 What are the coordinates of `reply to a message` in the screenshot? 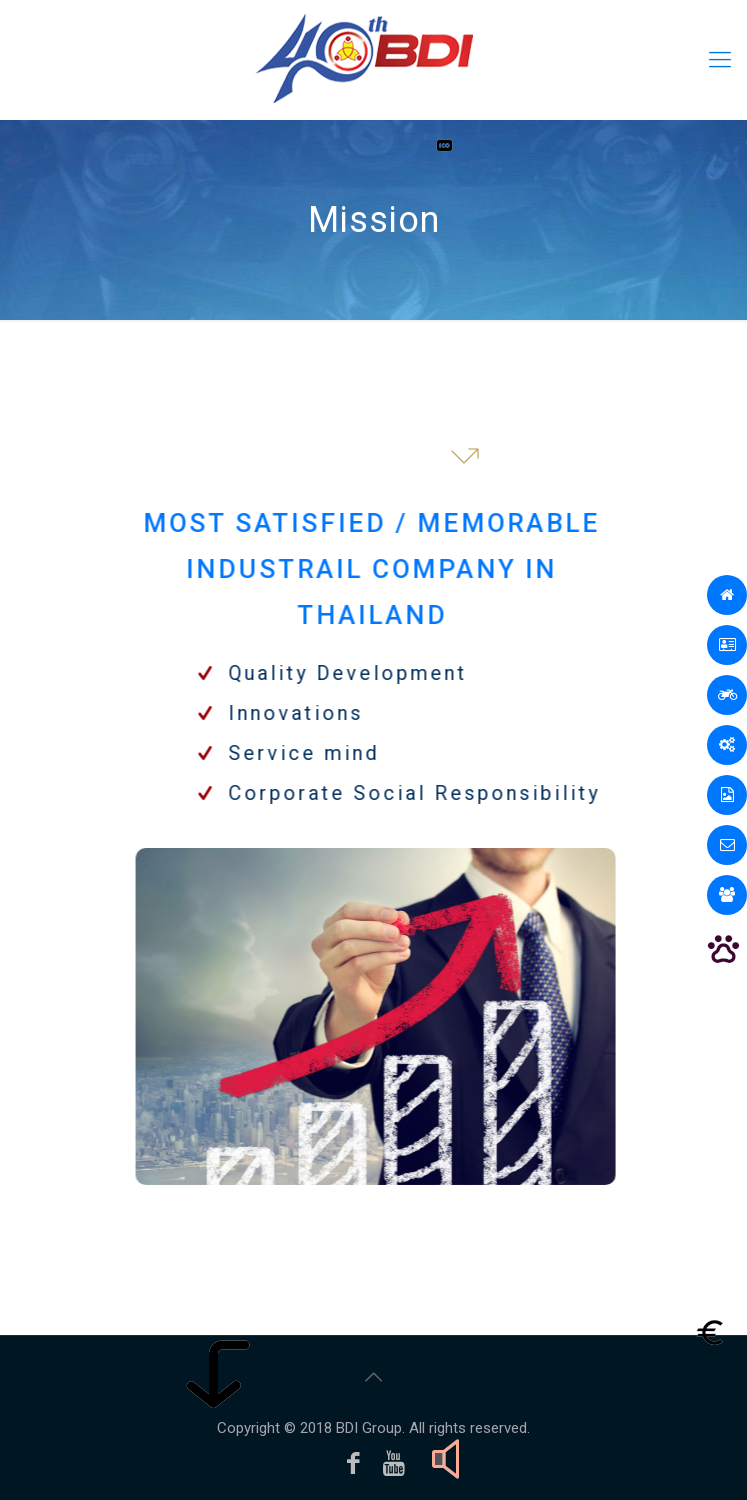 It's located at (465, 455).